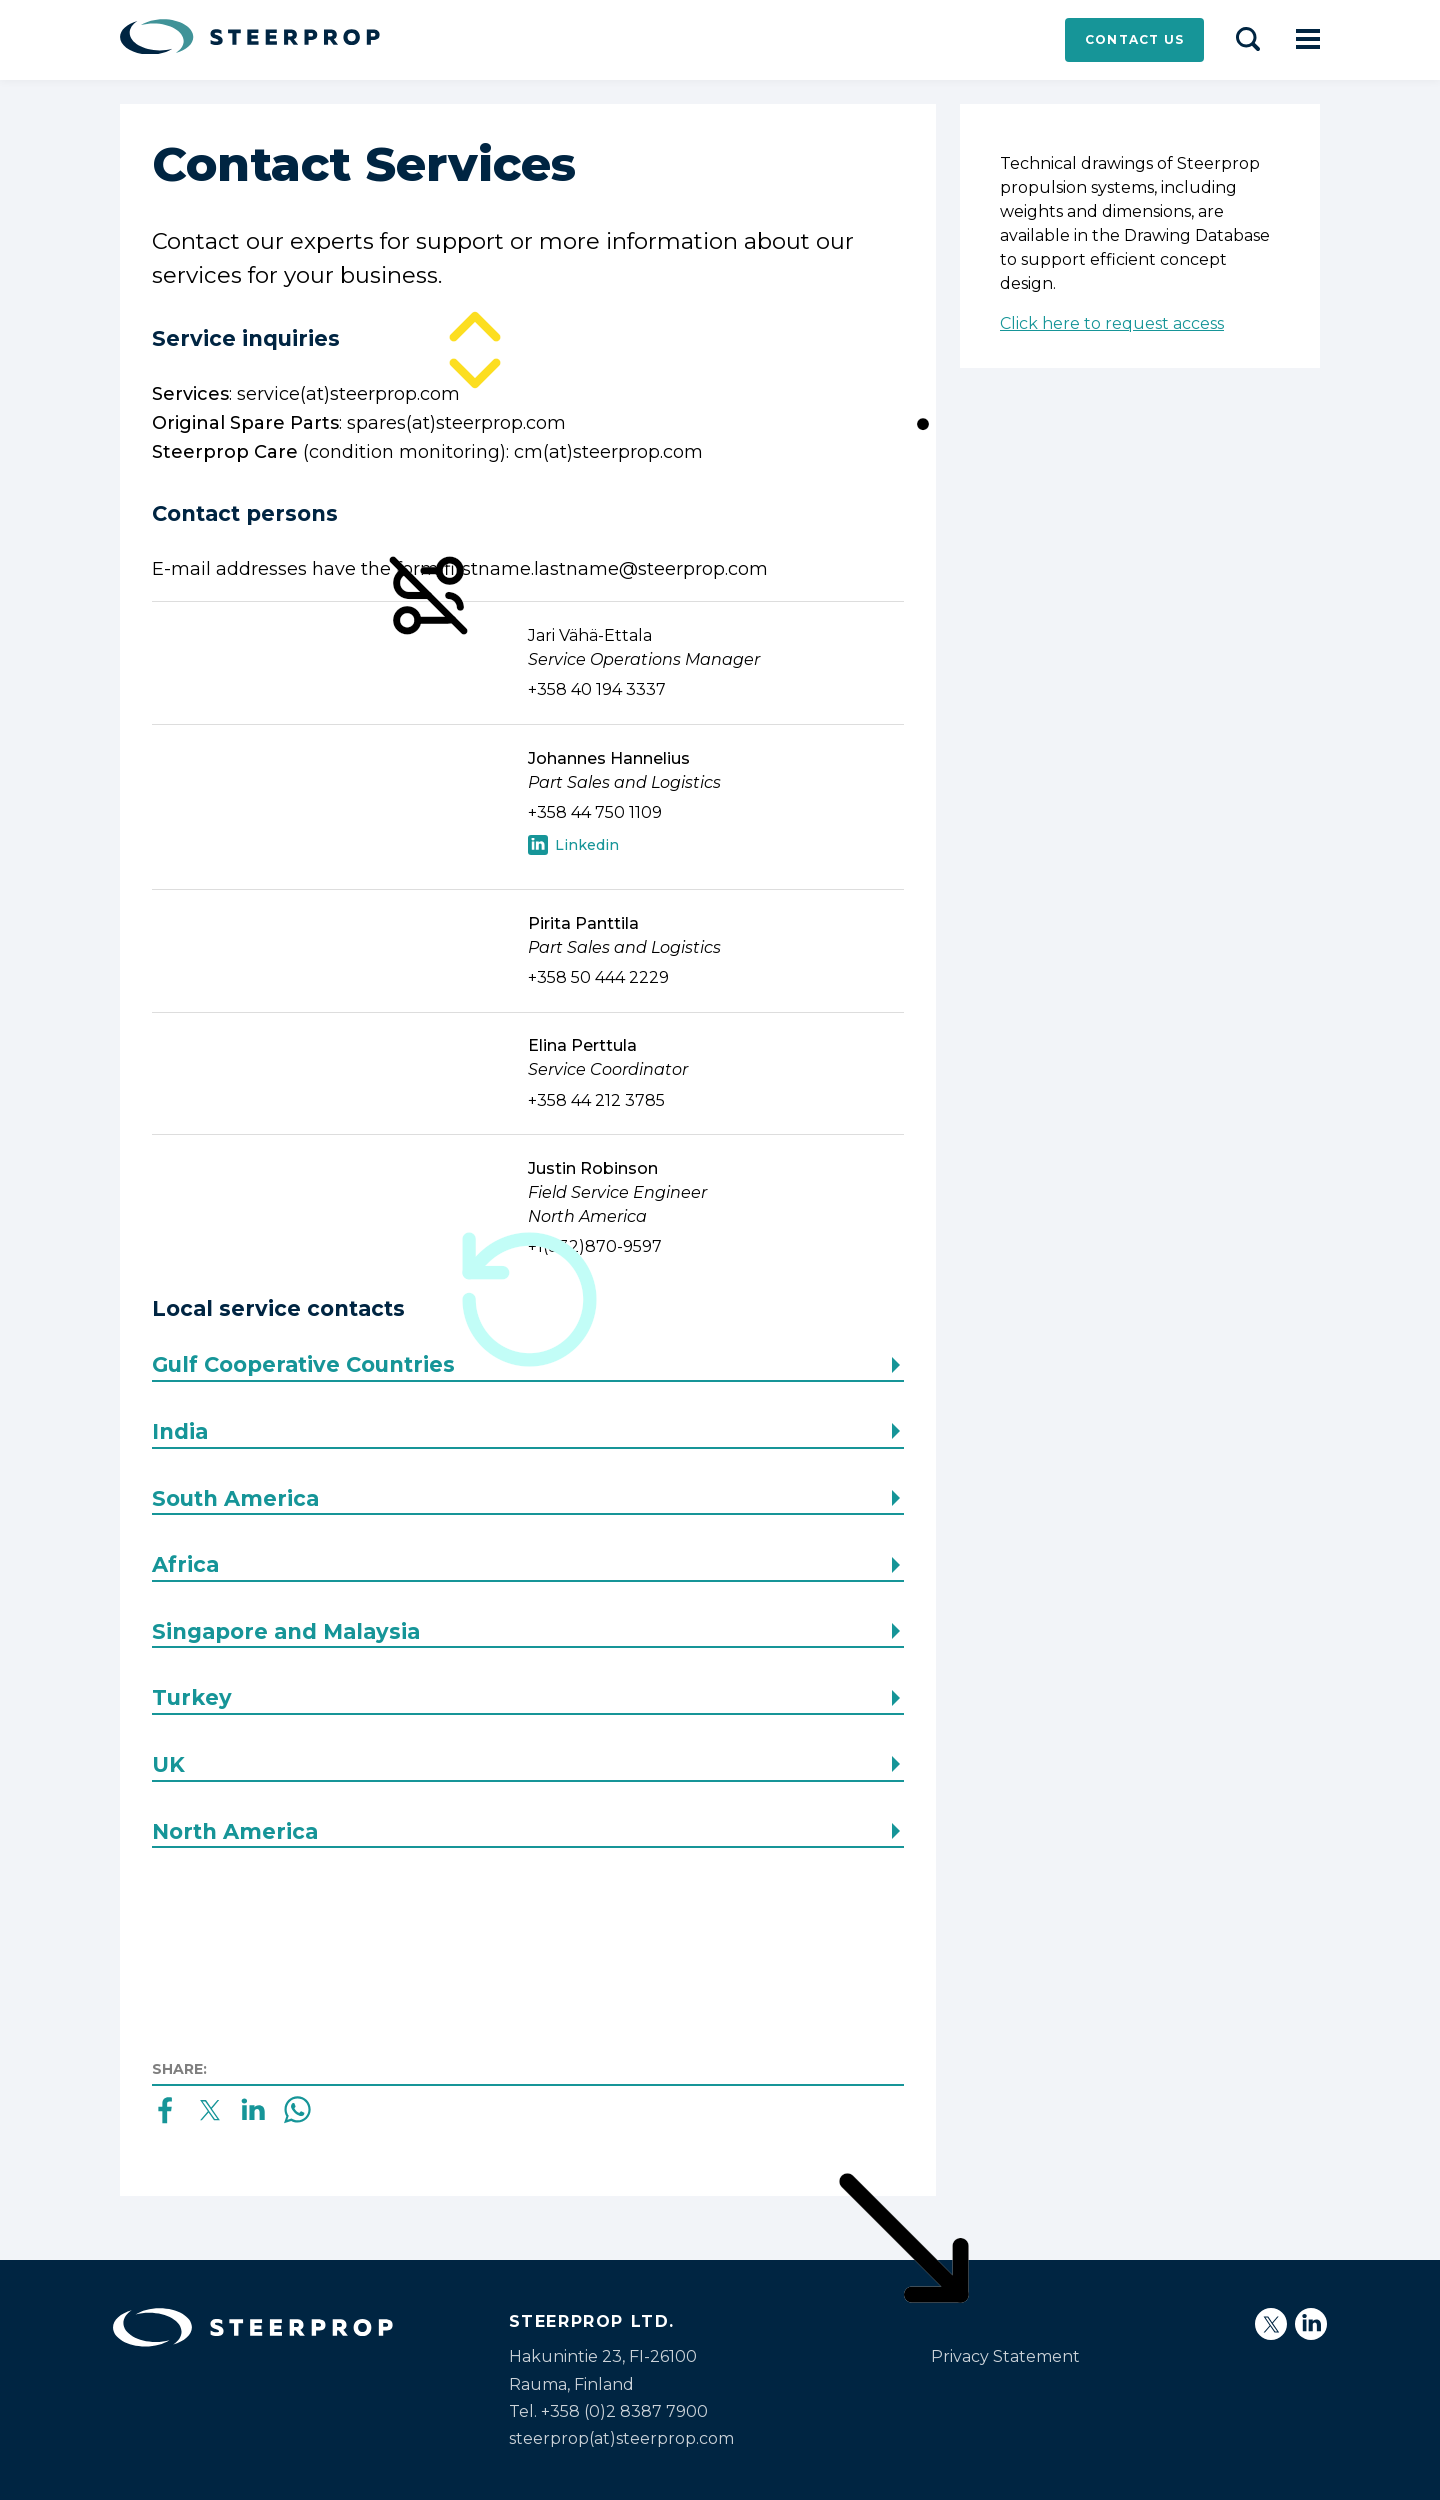 This screenshot has width=1440, height=2500. I want to click on no wifi connection available, so click(923, 379).